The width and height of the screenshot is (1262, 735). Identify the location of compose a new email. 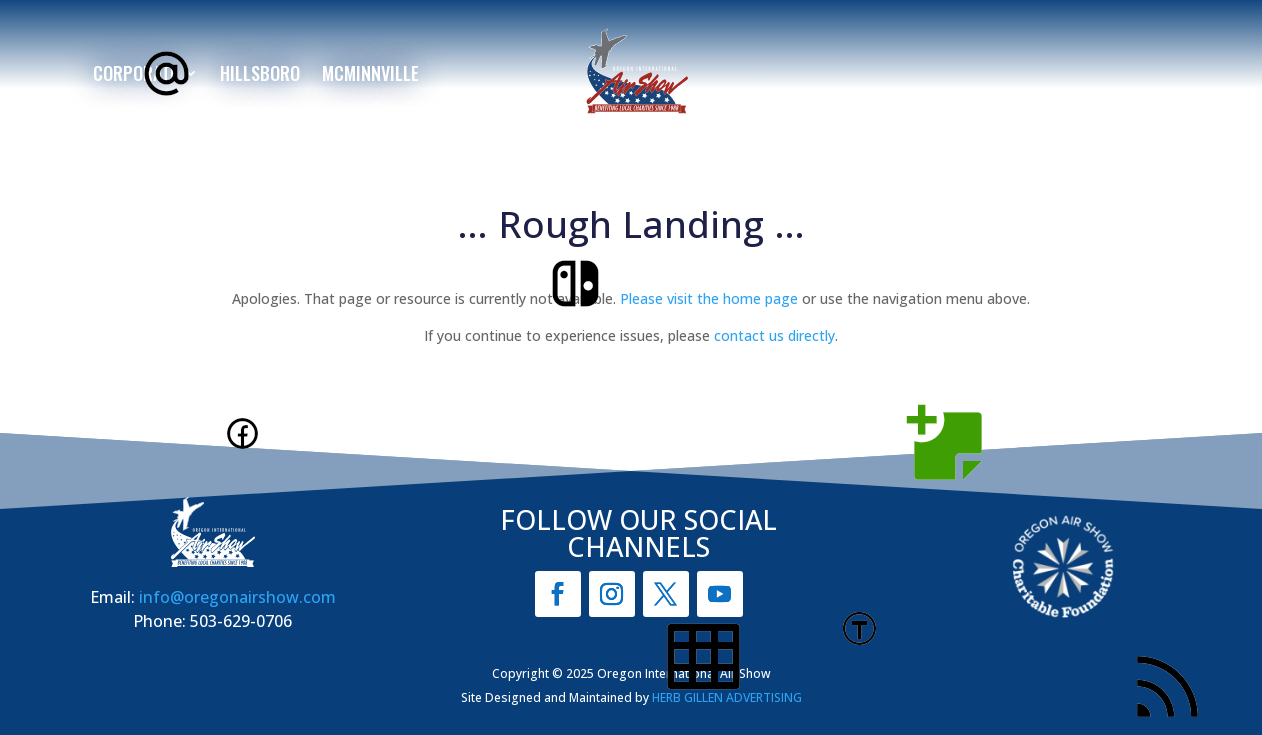
(166, 73).